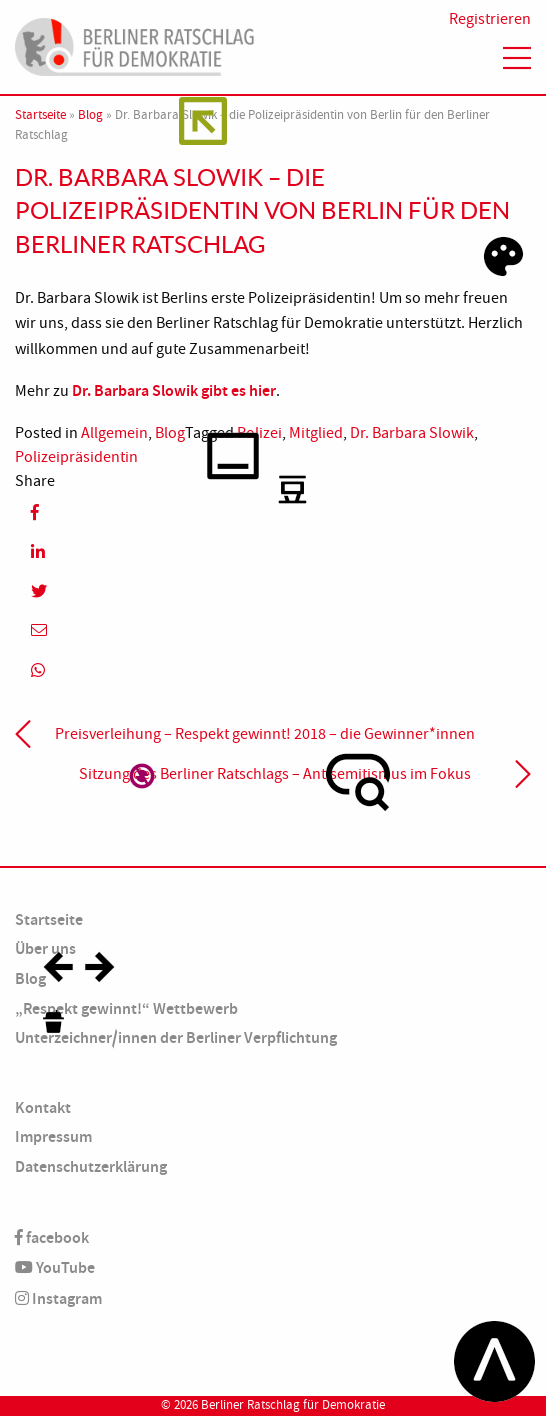 This screenshot has width=546, height=1416. Describe the element at coordinates (358, 780) in the screenshot. I see `access search engine optimization tools` at that location.